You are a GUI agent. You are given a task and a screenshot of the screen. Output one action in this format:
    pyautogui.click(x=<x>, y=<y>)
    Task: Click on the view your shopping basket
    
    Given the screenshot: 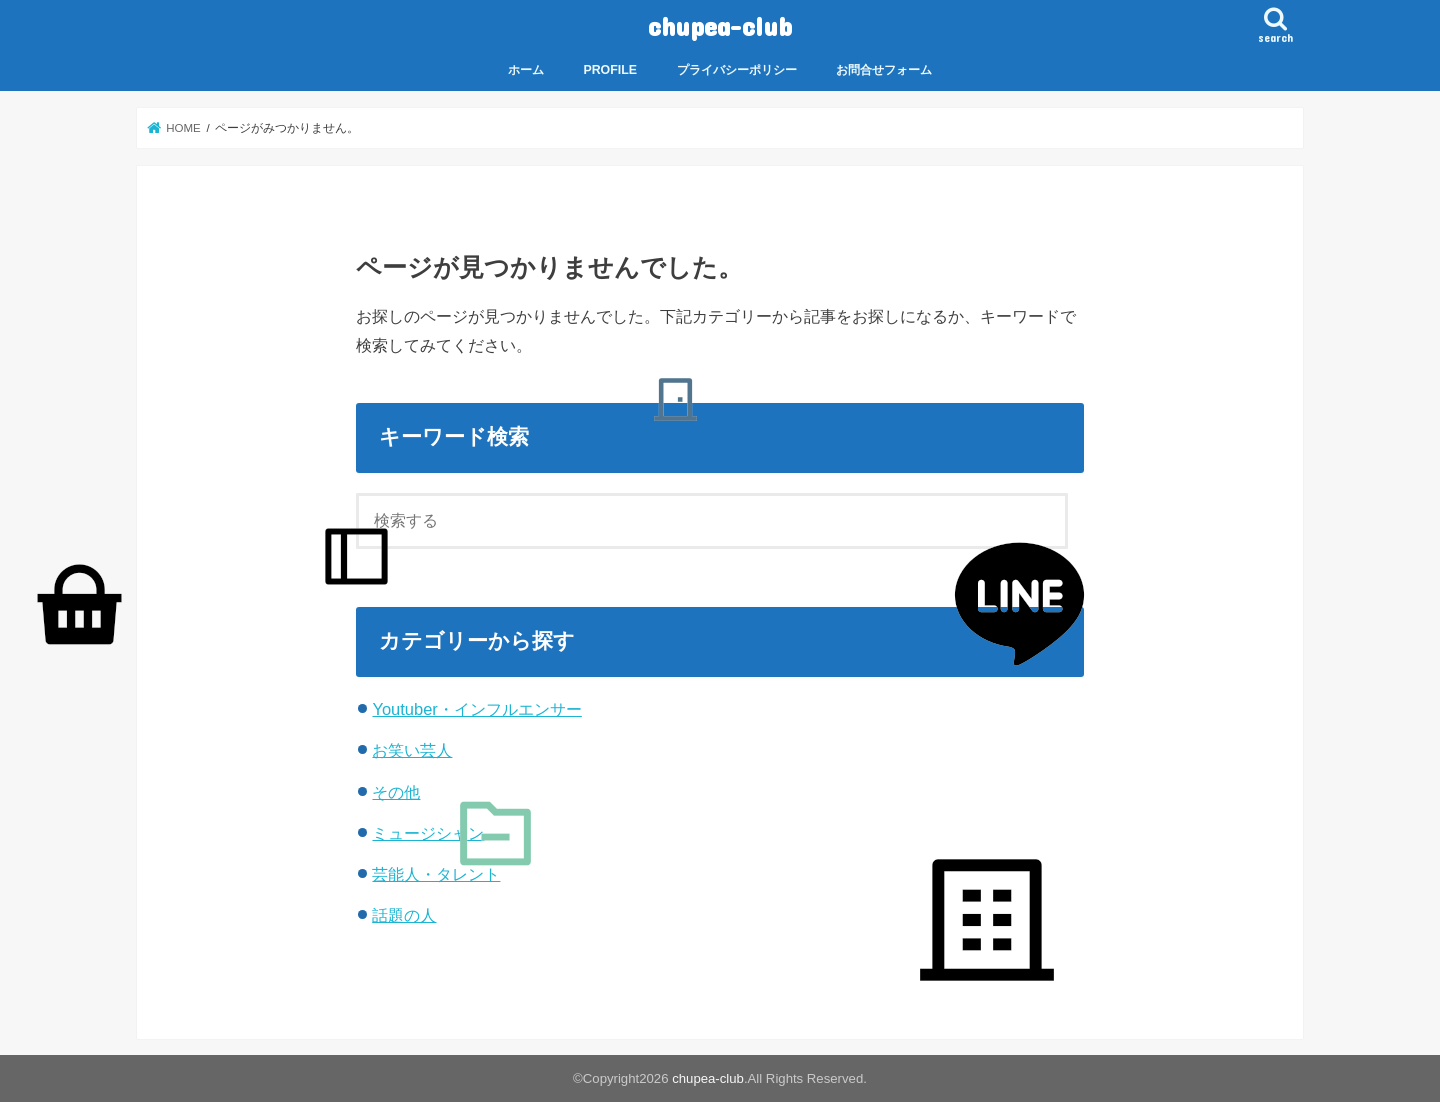 What is the action you would take?
    pyautogui.click(x=79, y=606)
    